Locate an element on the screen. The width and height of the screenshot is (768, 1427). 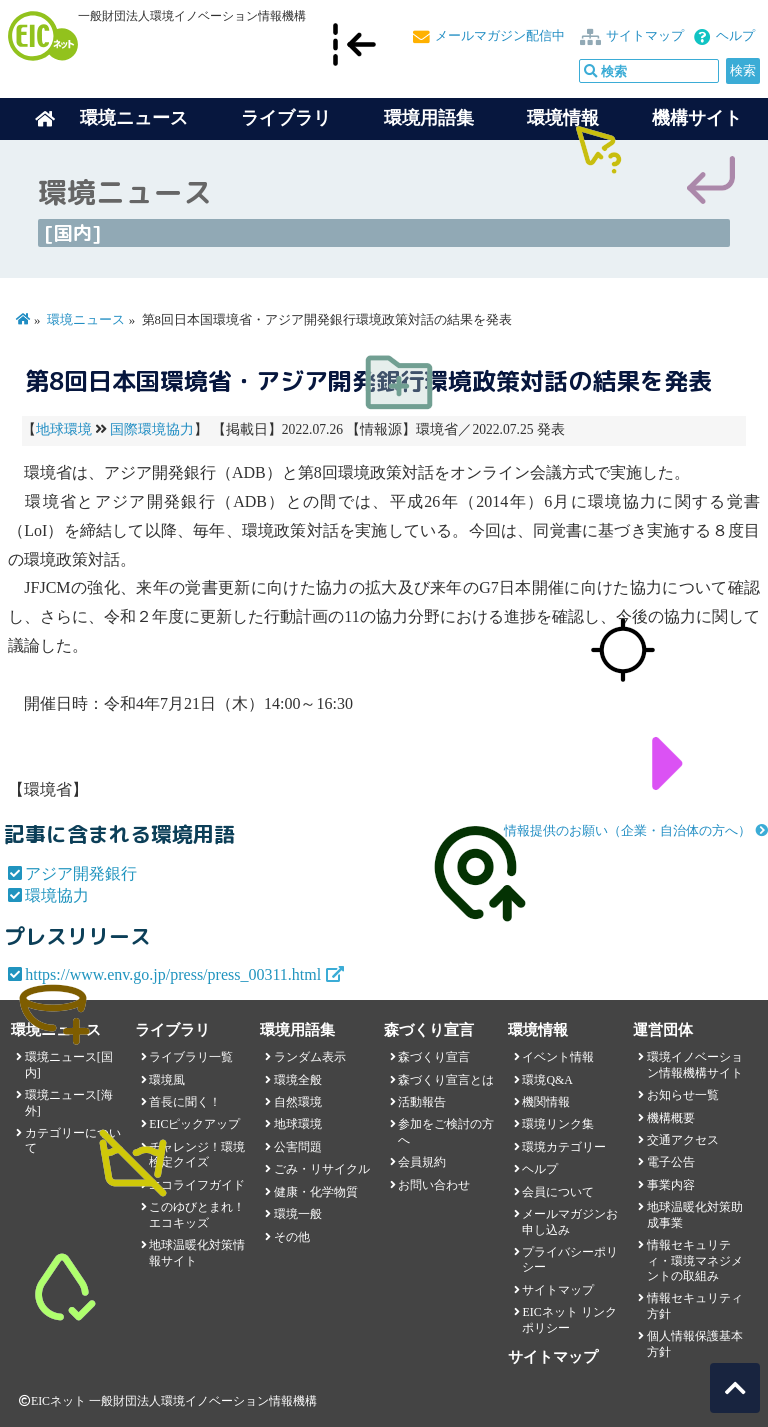
add a new 3D hemisphere object is located at coordinates (53, 1008).